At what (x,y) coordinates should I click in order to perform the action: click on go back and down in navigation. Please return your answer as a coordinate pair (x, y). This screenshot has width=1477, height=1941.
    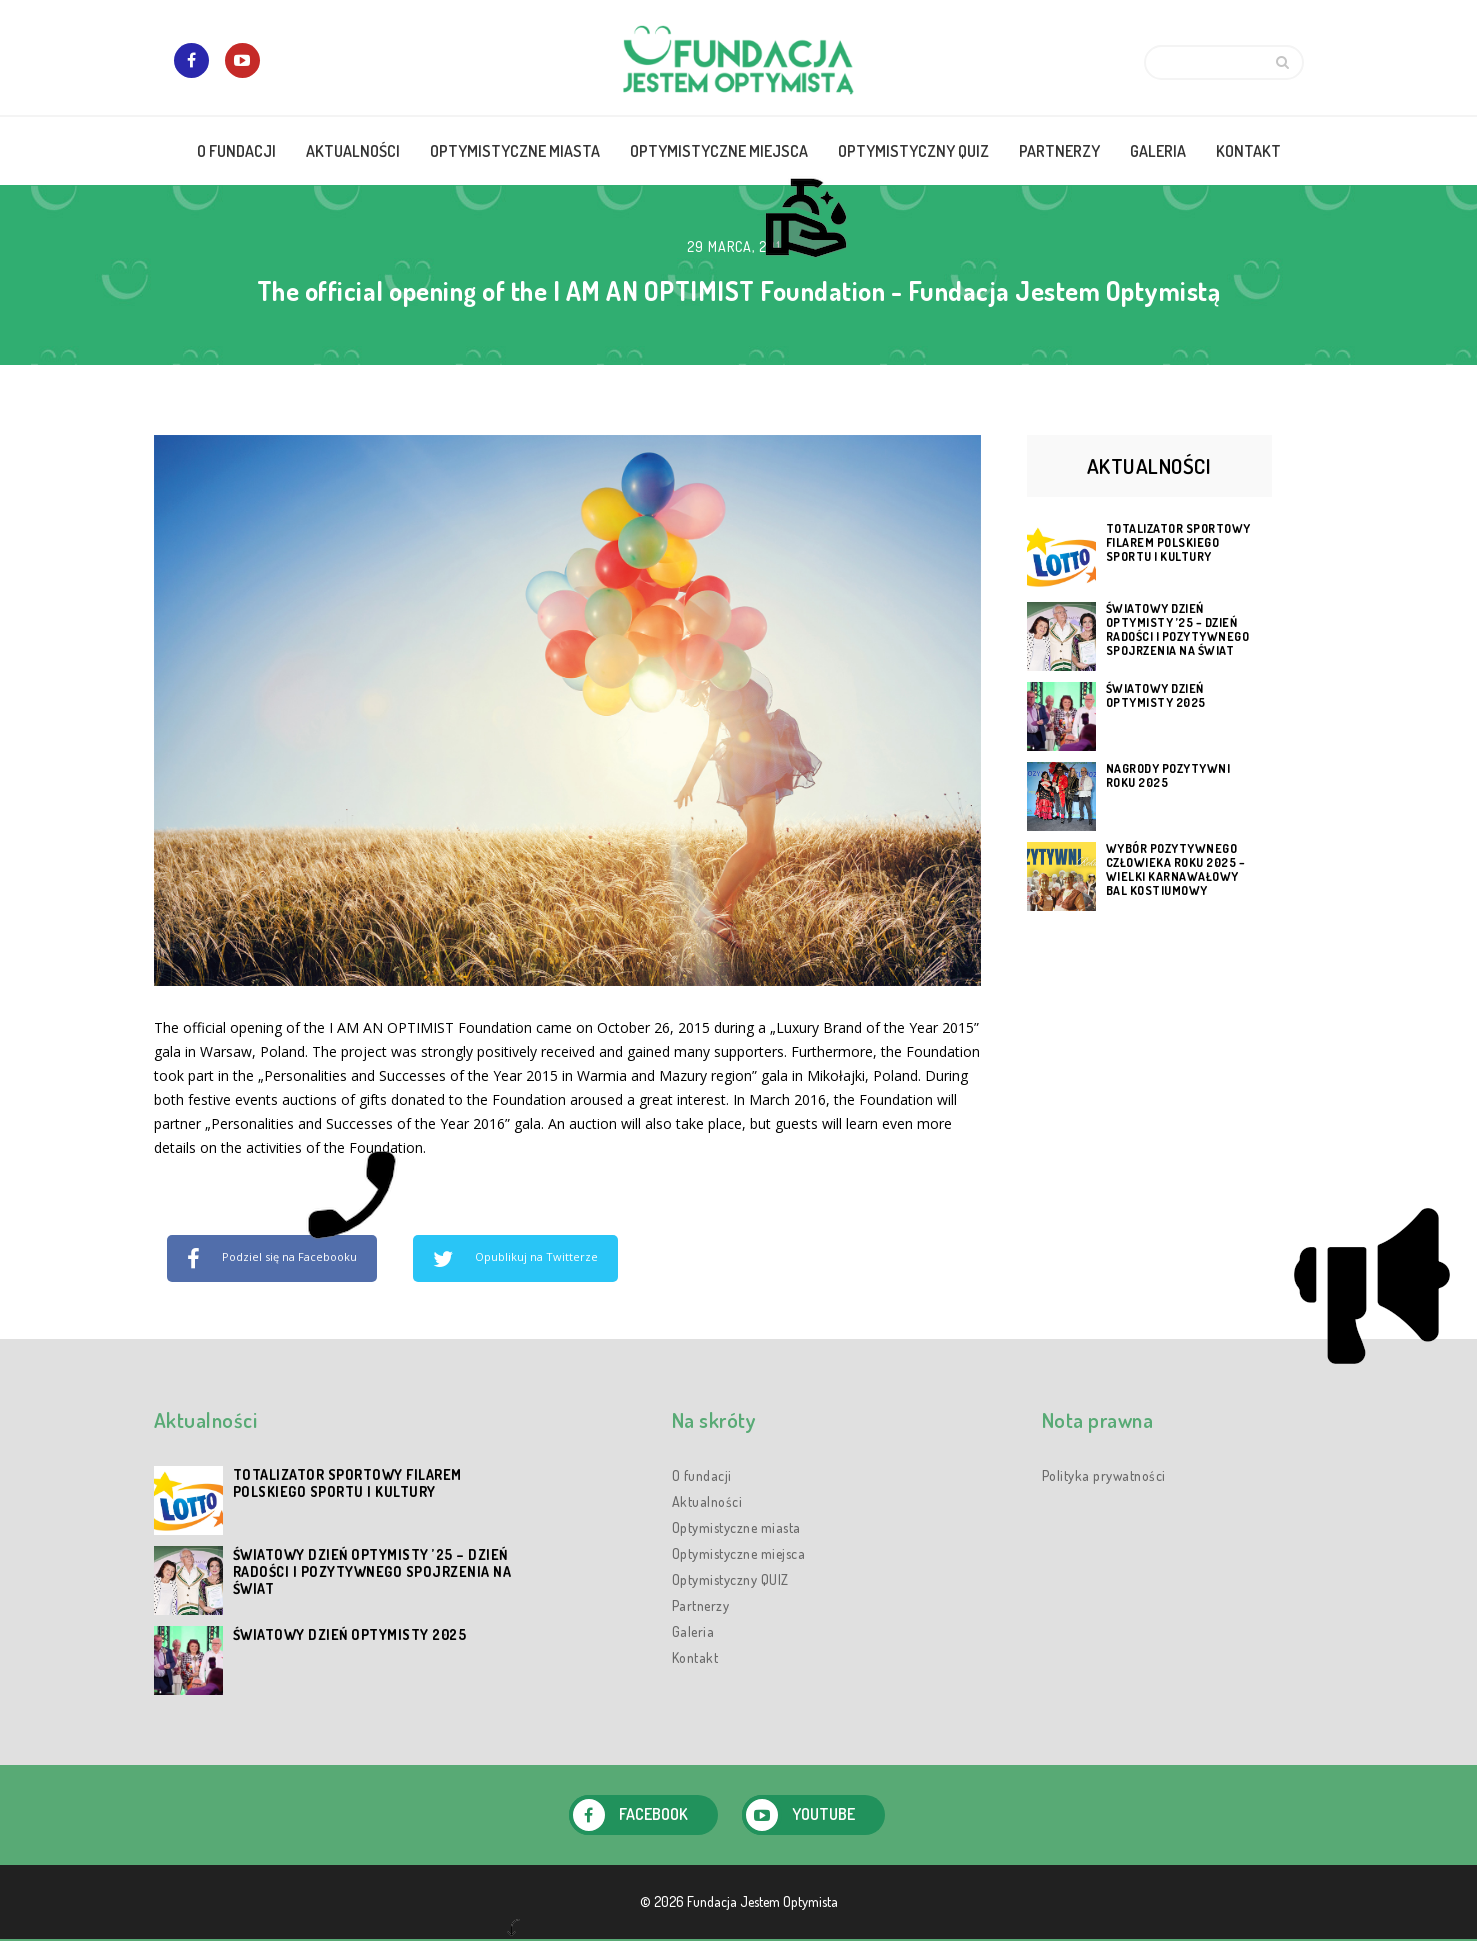
    Looking at the image, I should click on (513, 1927).